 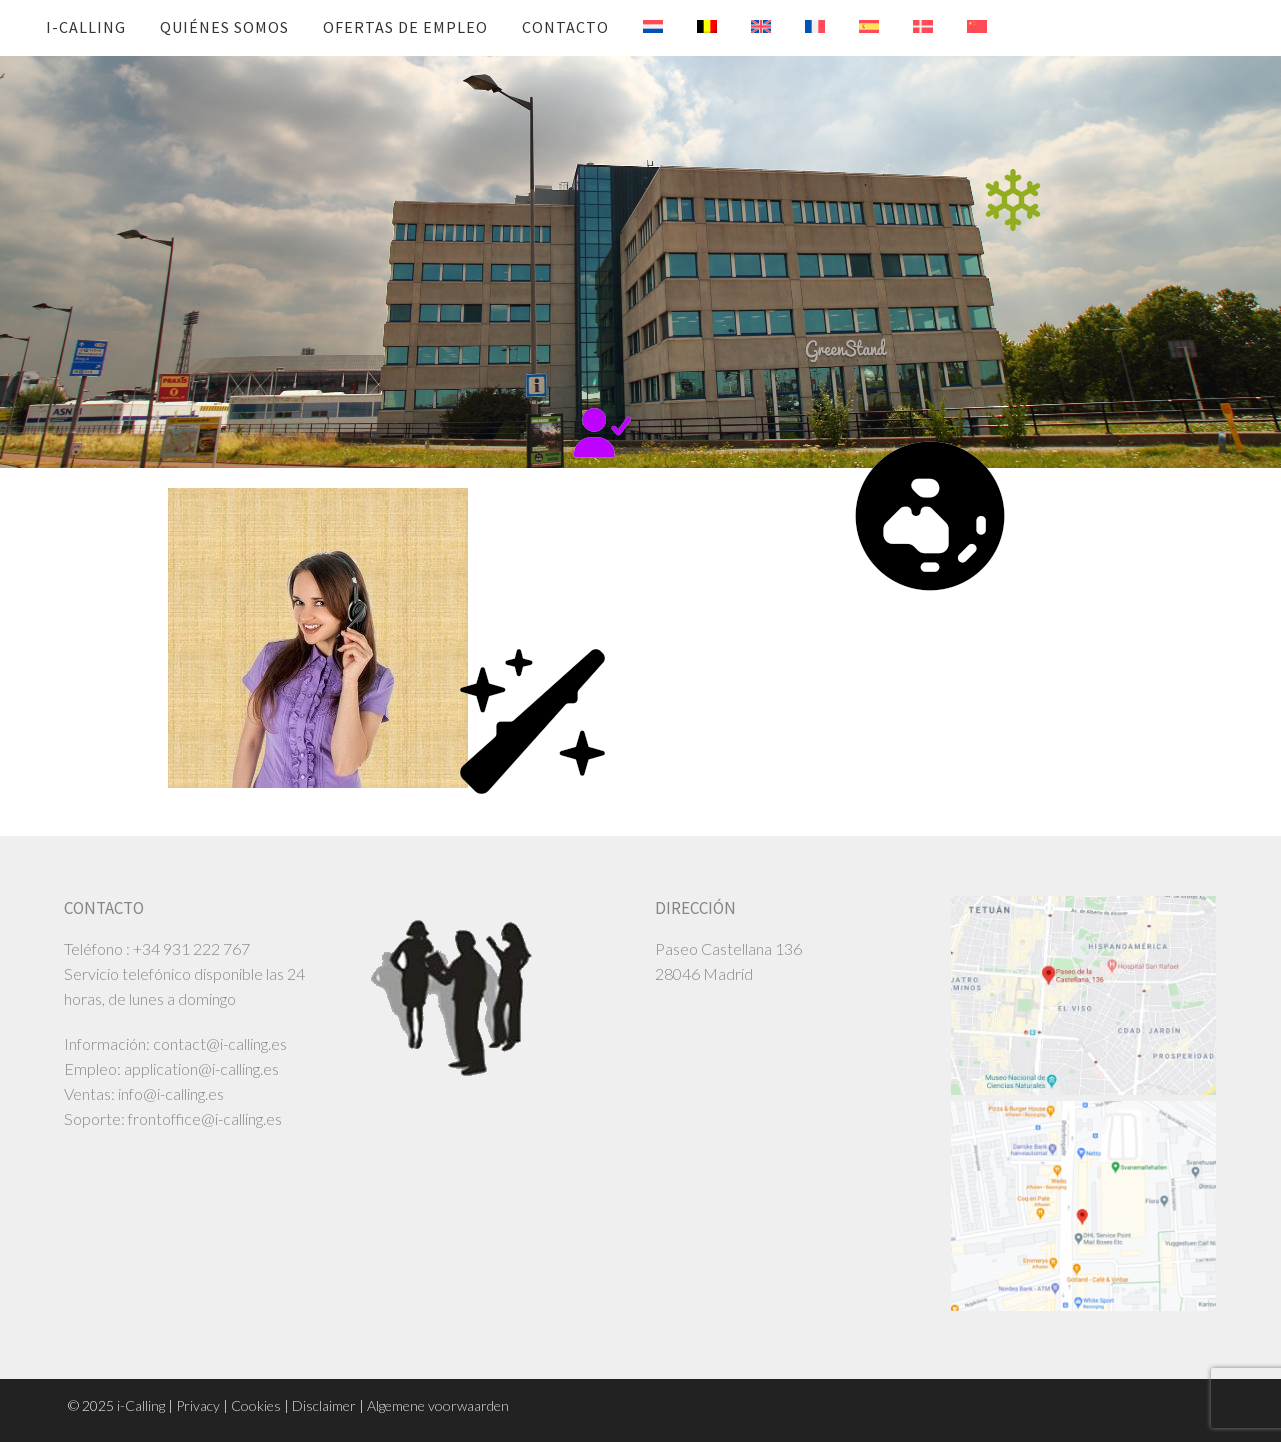 I want to click on user verified or account confirmed, so click(x=600, y=432).